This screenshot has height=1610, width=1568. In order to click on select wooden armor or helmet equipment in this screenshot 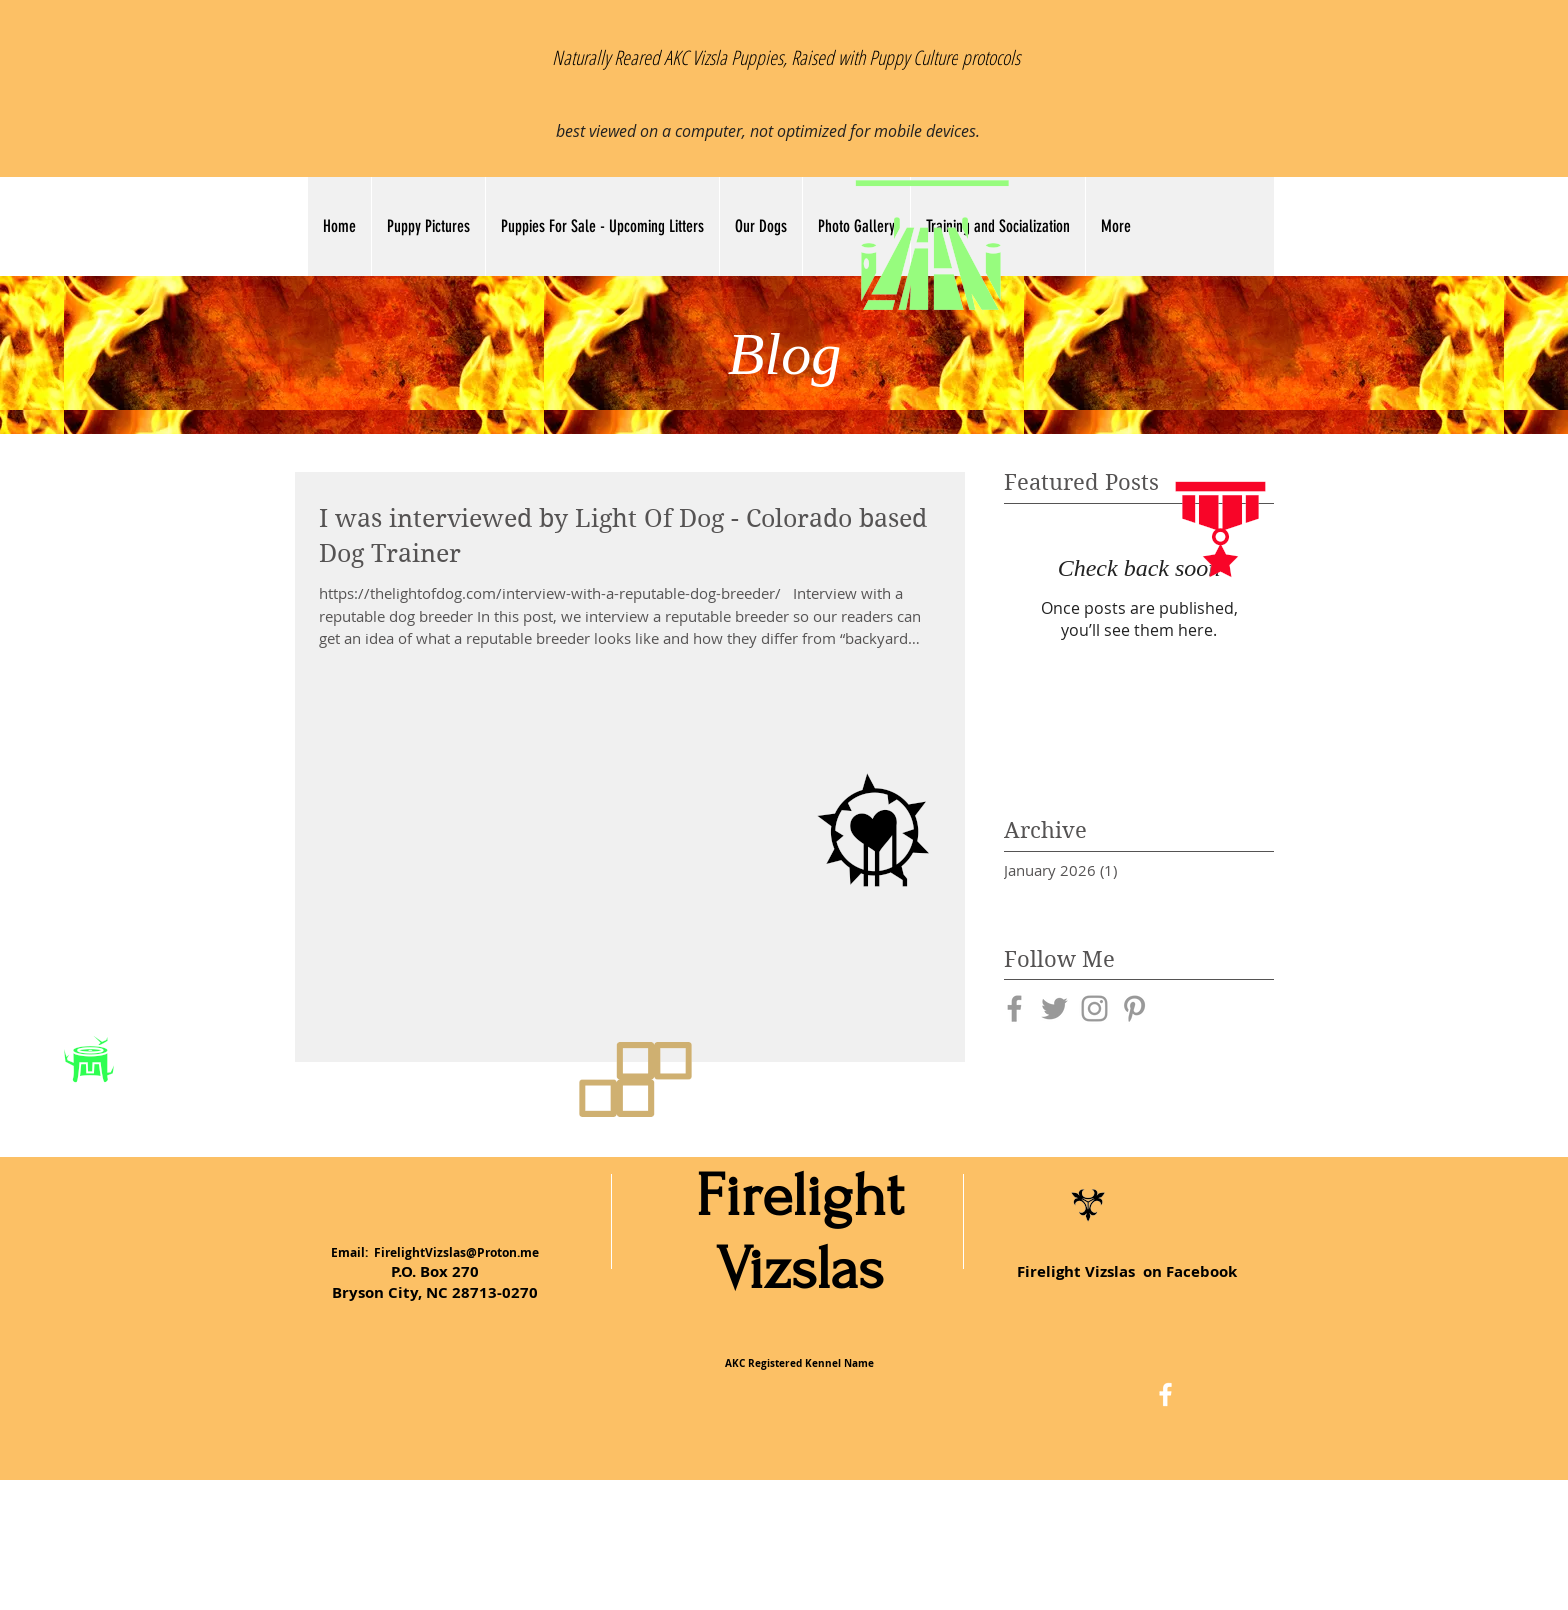, I will do `click(89, 1059)`.